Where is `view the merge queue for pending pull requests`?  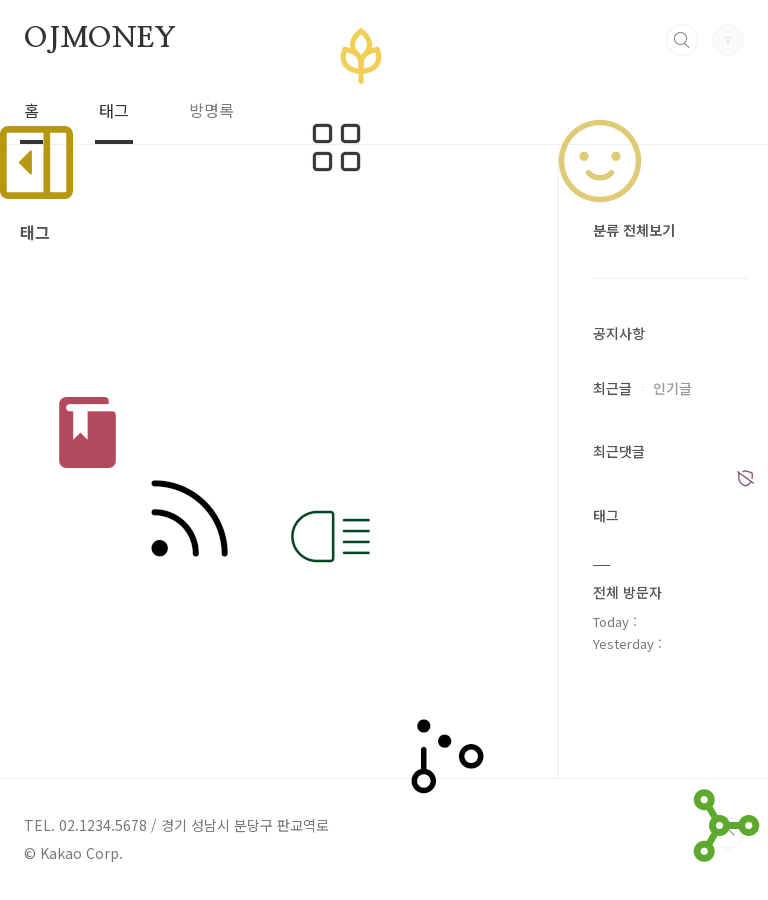 view the merge queue for pending pull requests is located at coordinates (447, 753).